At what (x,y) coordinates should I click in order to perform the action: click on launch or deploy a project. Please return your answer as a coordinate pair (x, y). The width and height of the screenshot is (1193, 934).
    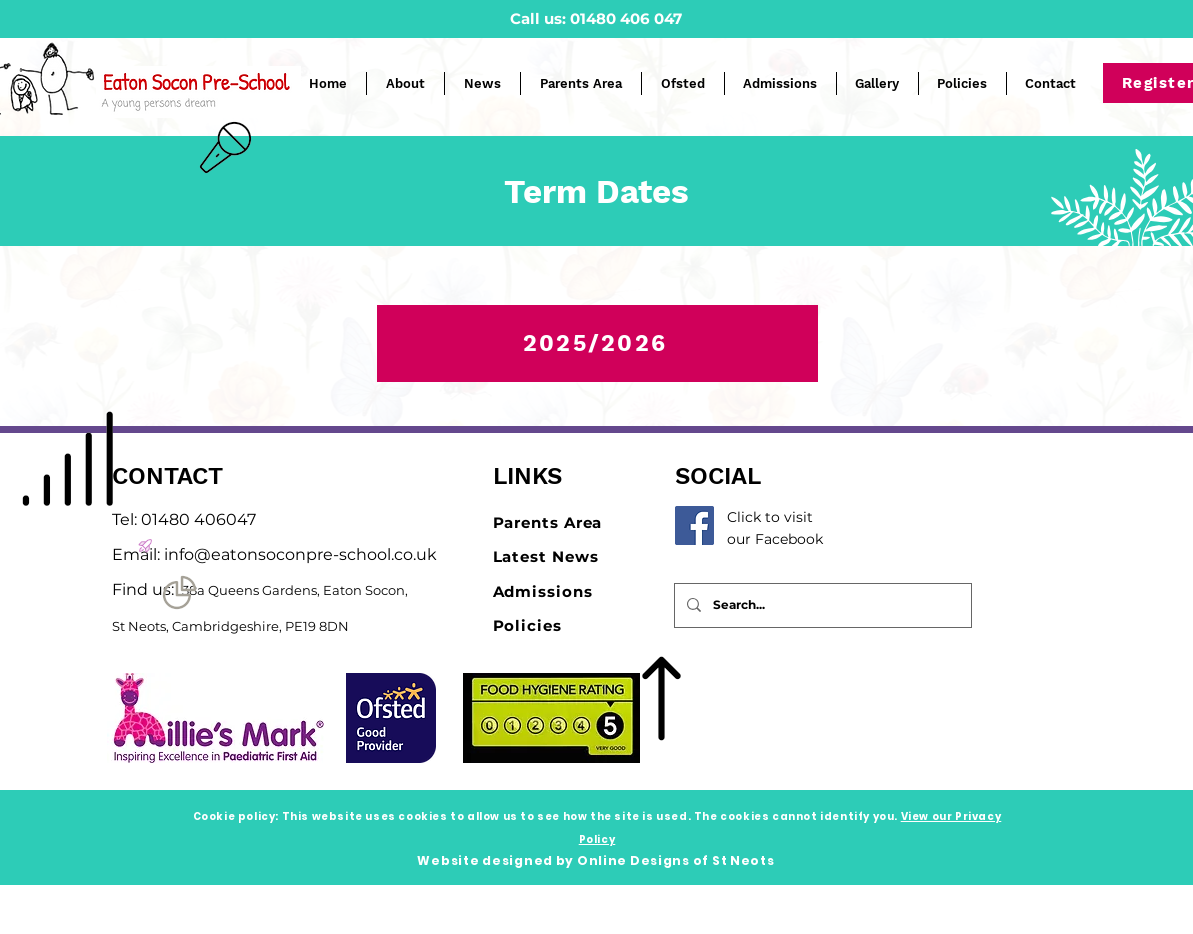
    Looking at the image, I should click on (145, 545).